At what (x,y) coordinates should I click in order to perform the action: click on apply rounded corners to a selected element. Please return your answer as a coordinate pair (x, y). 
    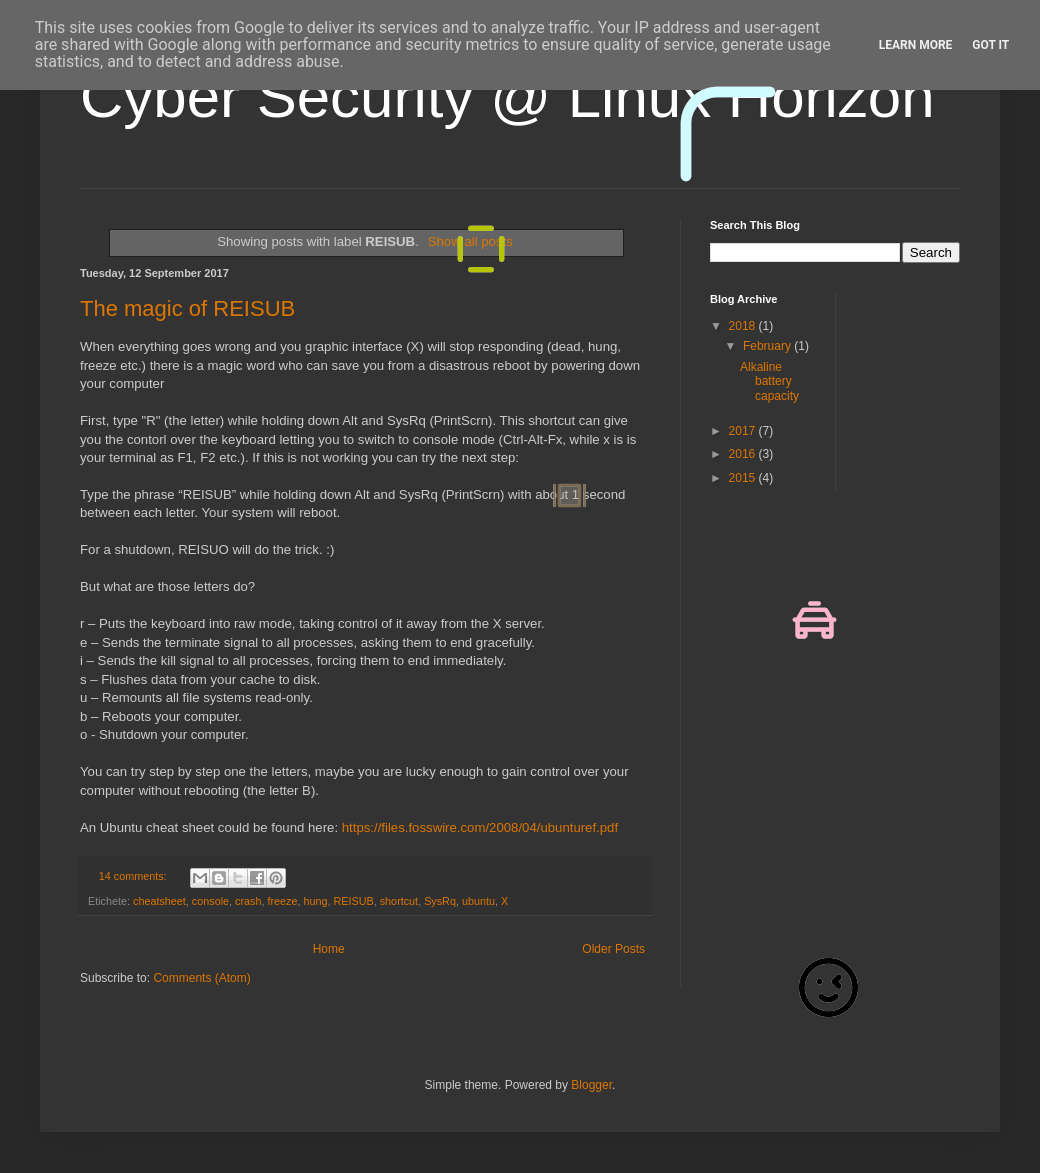
    Looking at the image, I should click on (728, 134).